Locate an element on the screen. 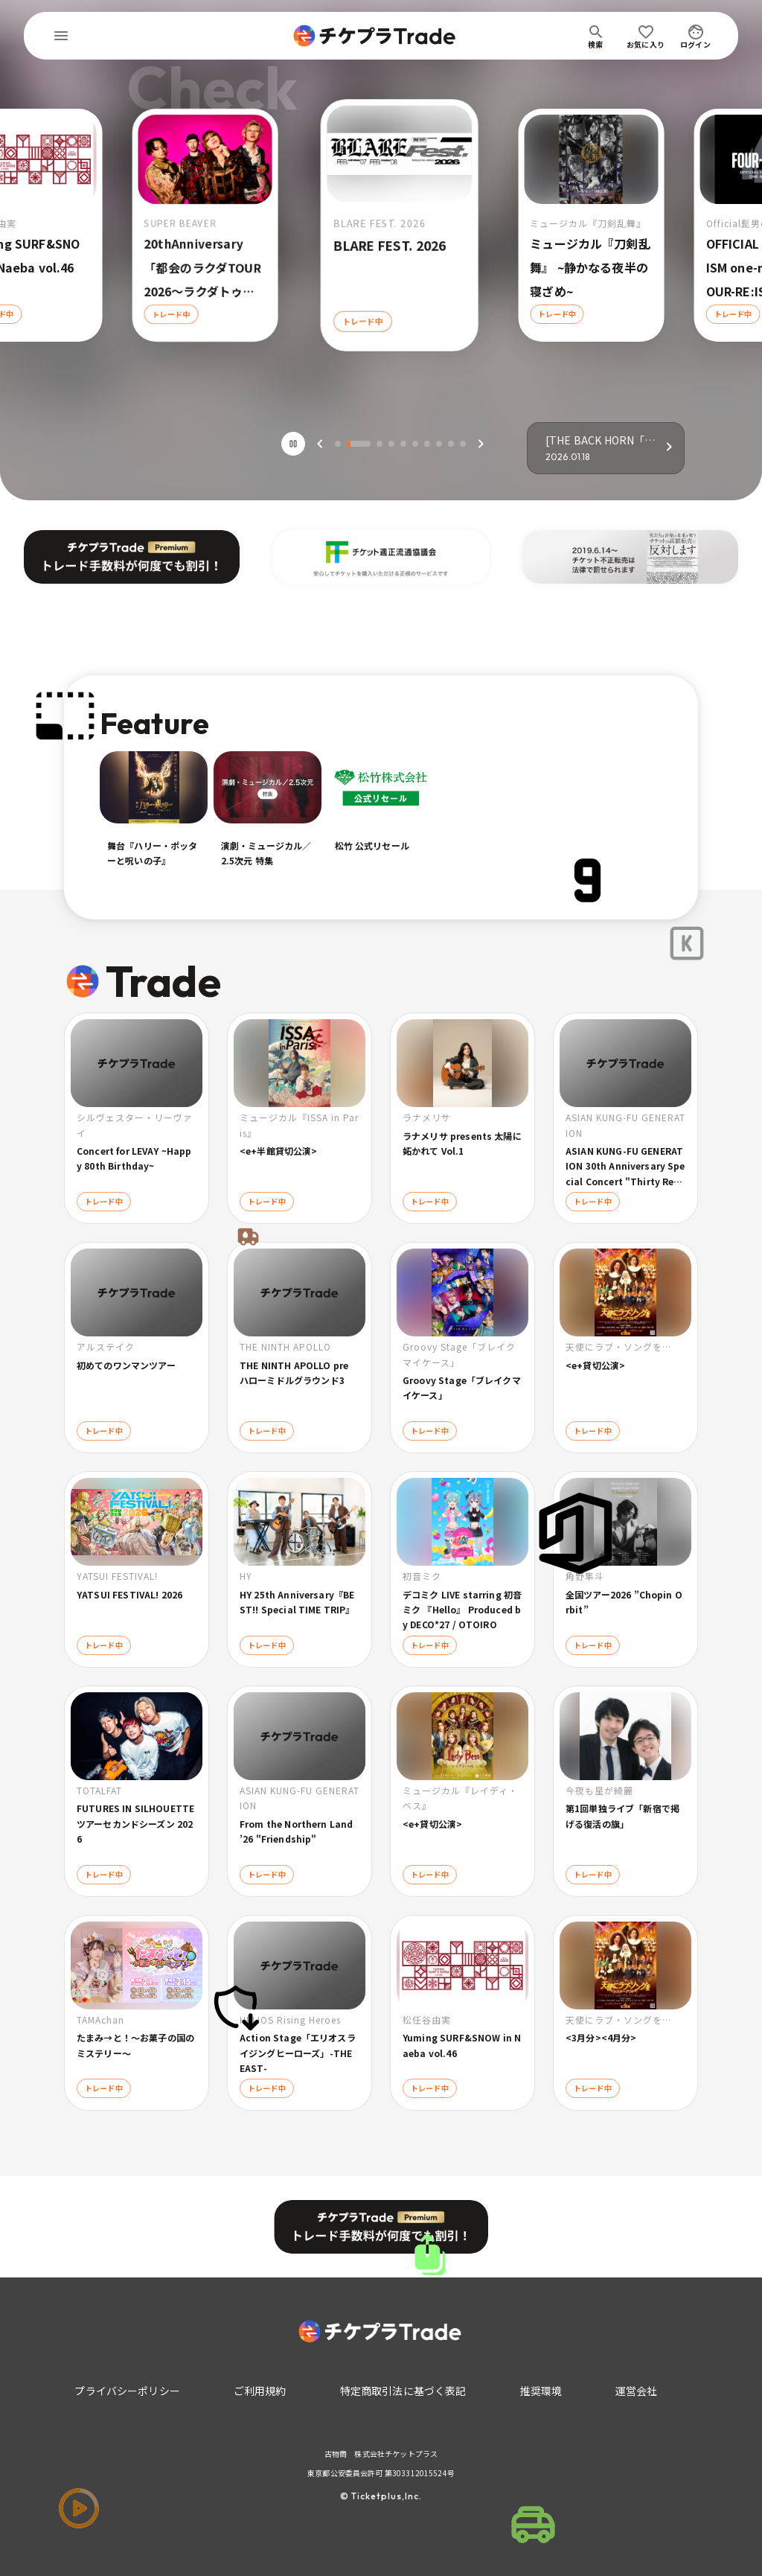 This screenshot has height=2576, width=762. security level decreased is located at coordinates (235, 2006).